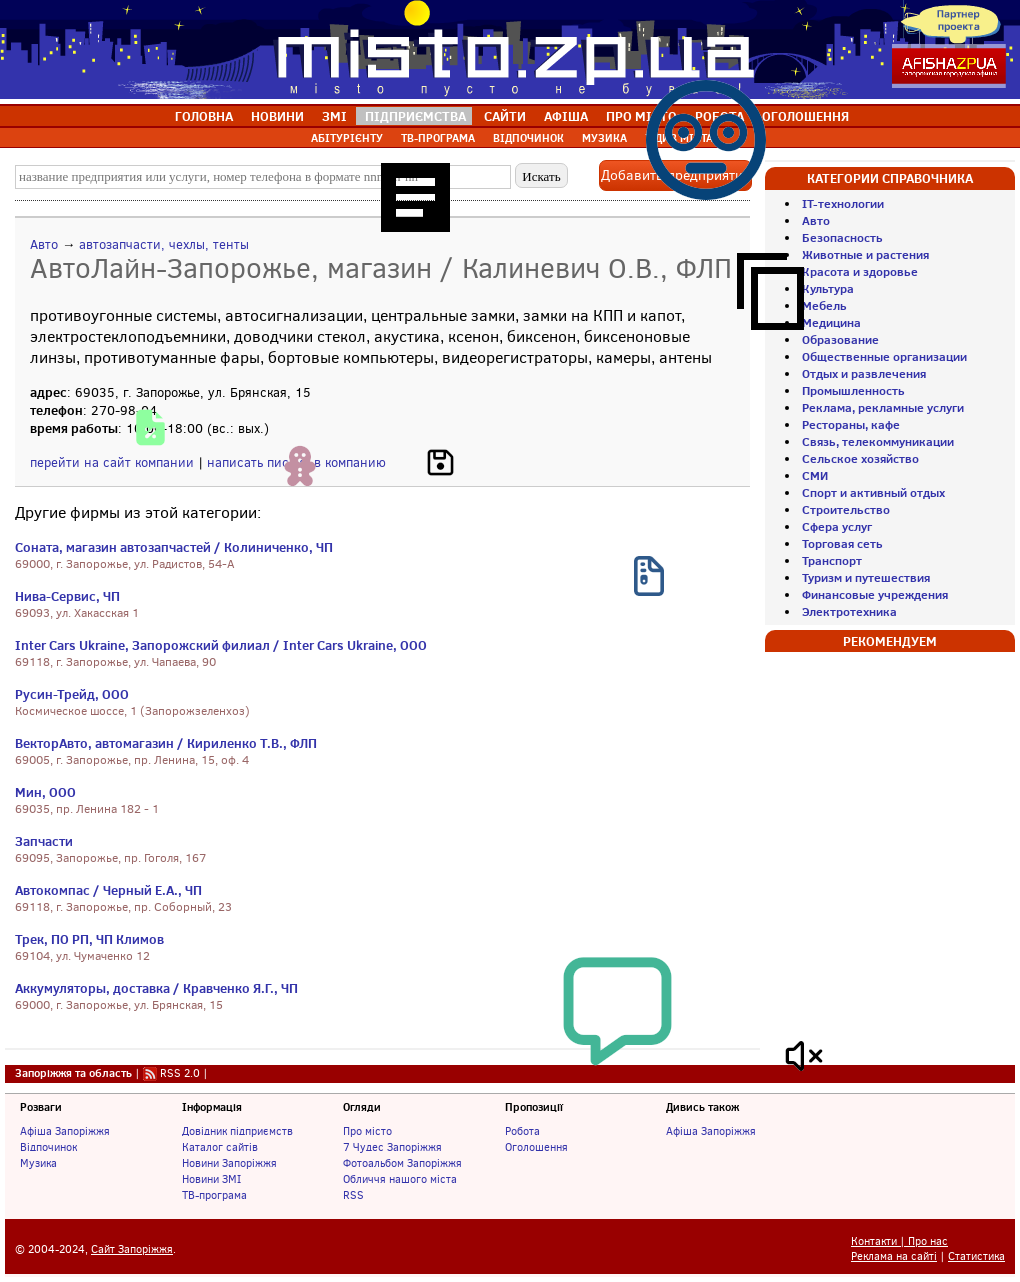 Image resolution: width=1020 pixels, height=1282 pixels. What do you see at coordinates (804, 1056) in the screenshot?
I see `mute audio` at bounding box center [804, 1056].